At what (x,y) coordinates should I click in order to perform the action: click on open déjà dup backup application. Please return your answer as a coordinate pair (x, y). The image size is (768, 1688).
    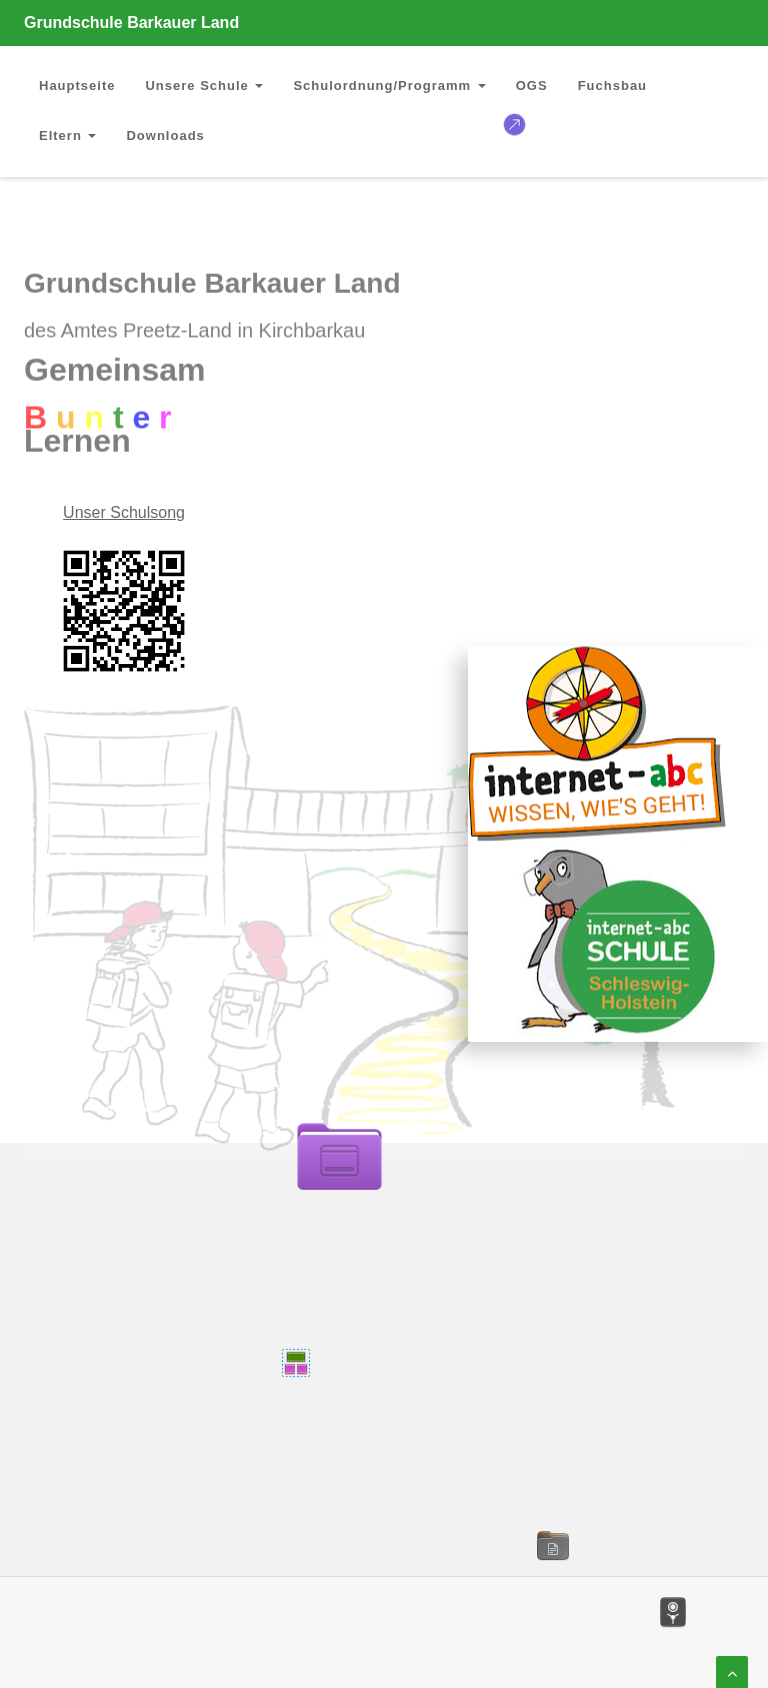
    Looking at the image, I should click on (673, 1612).